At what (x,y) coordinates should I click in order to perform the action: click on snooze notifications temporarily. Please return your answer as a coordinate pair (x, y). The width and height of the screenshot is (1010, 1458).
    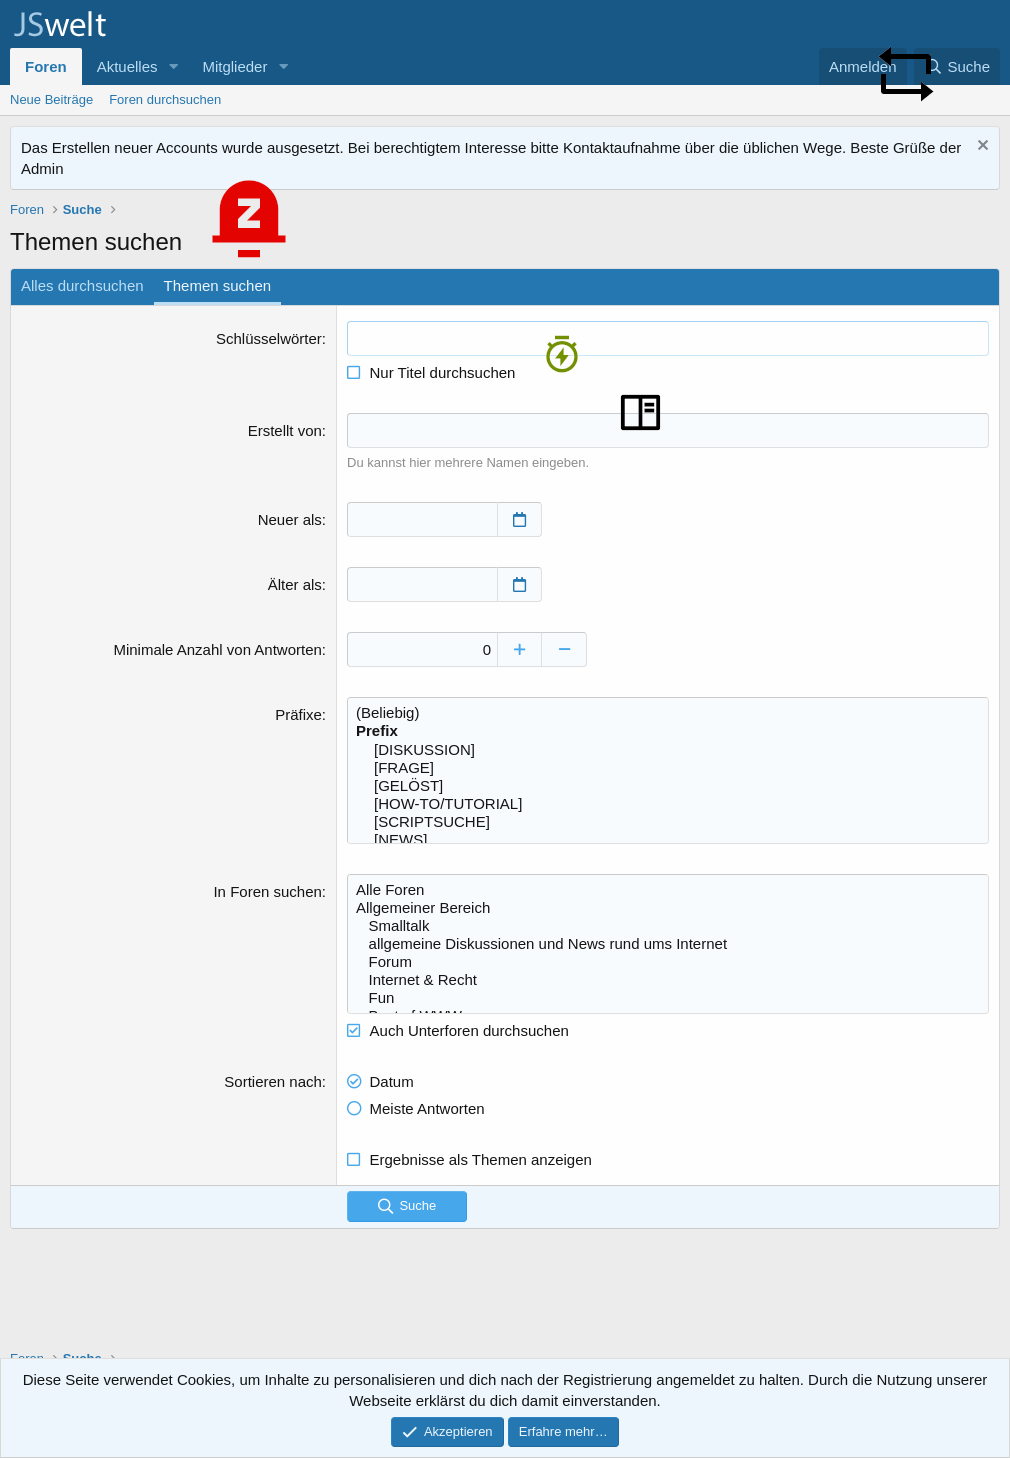
    Looking at the image, I should click on (249, 217).